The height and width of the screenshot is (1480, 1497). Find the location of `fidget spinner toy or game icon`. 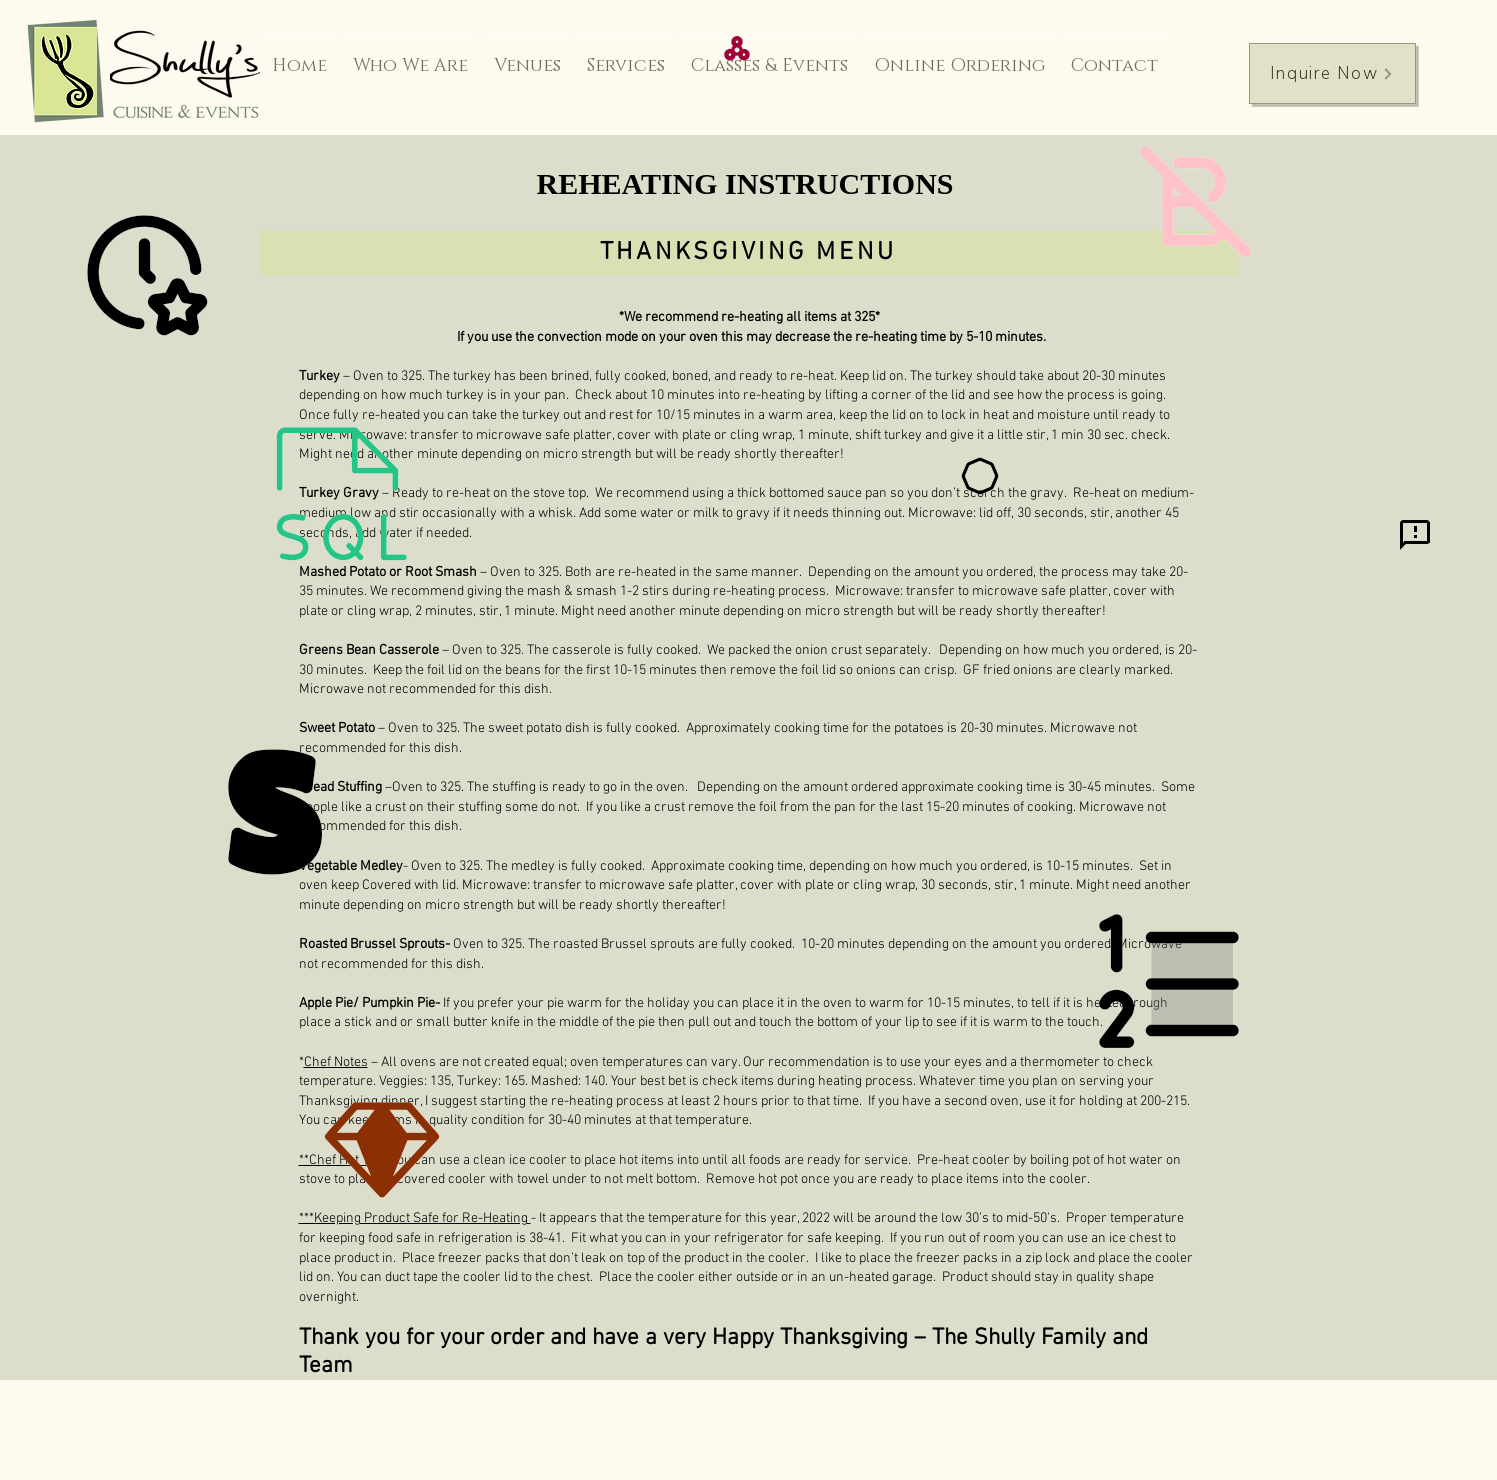

fidget spinner toy or game icon is located at coordinates (737, 50).